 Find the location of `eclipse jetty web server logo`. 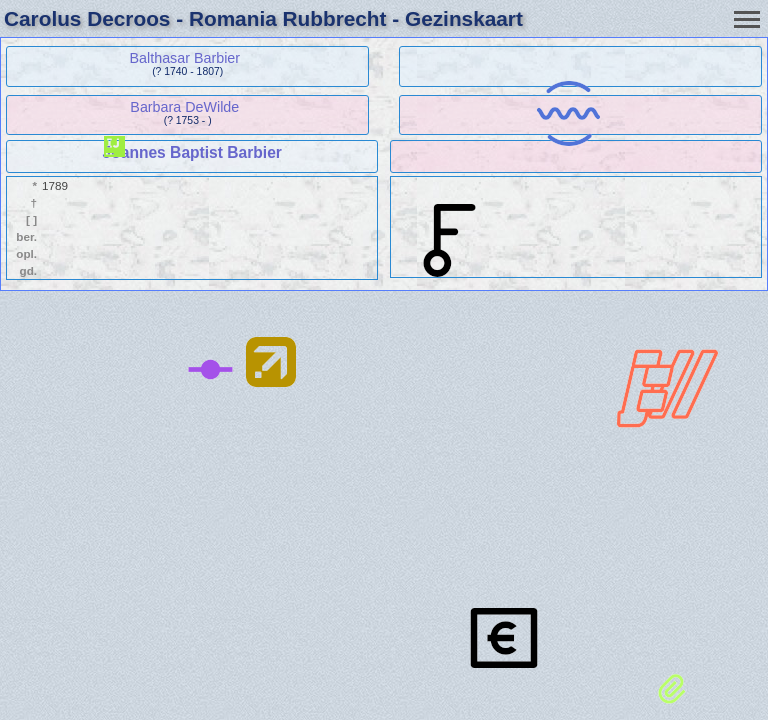

eclipse jetty web server logo is located at coordinates (667, 388).